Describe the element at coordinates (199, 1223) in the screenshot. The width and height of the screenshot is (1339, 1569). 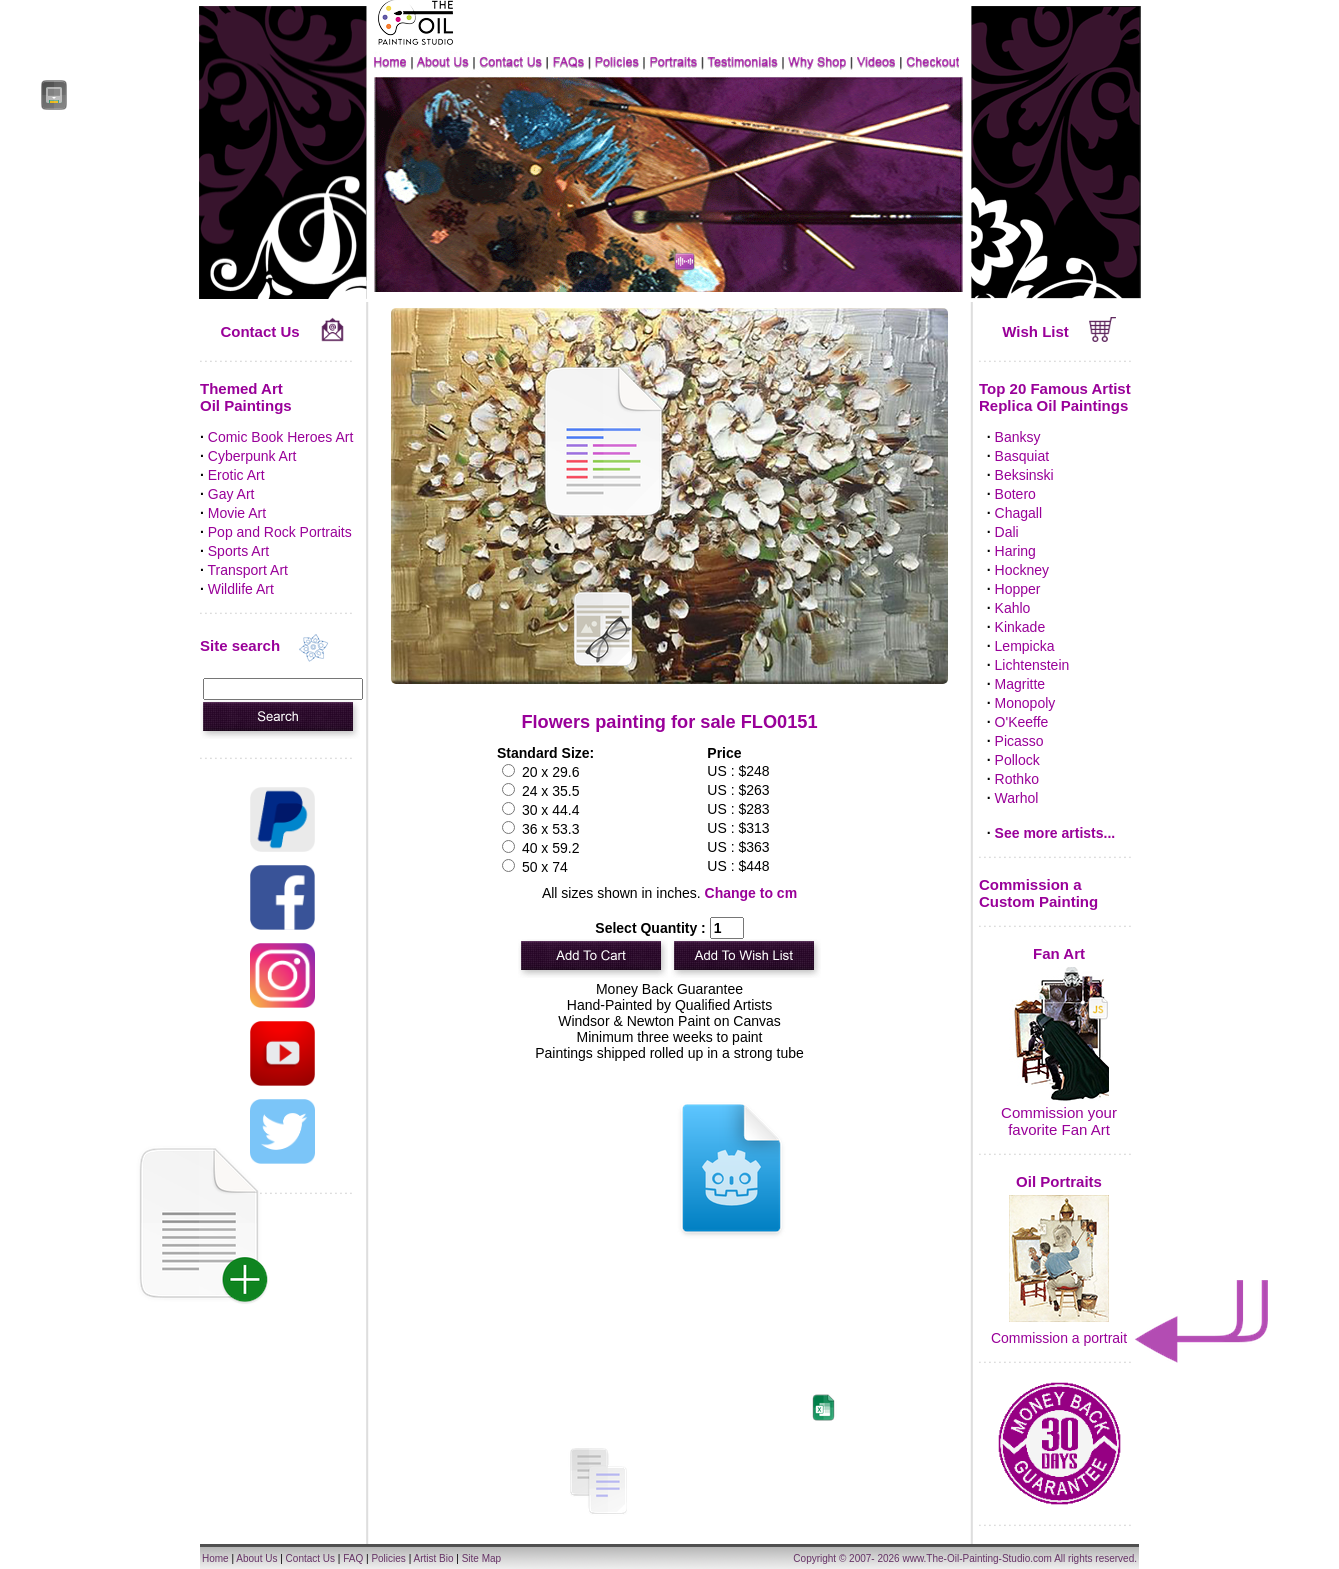
I see `create a new document` at that location.